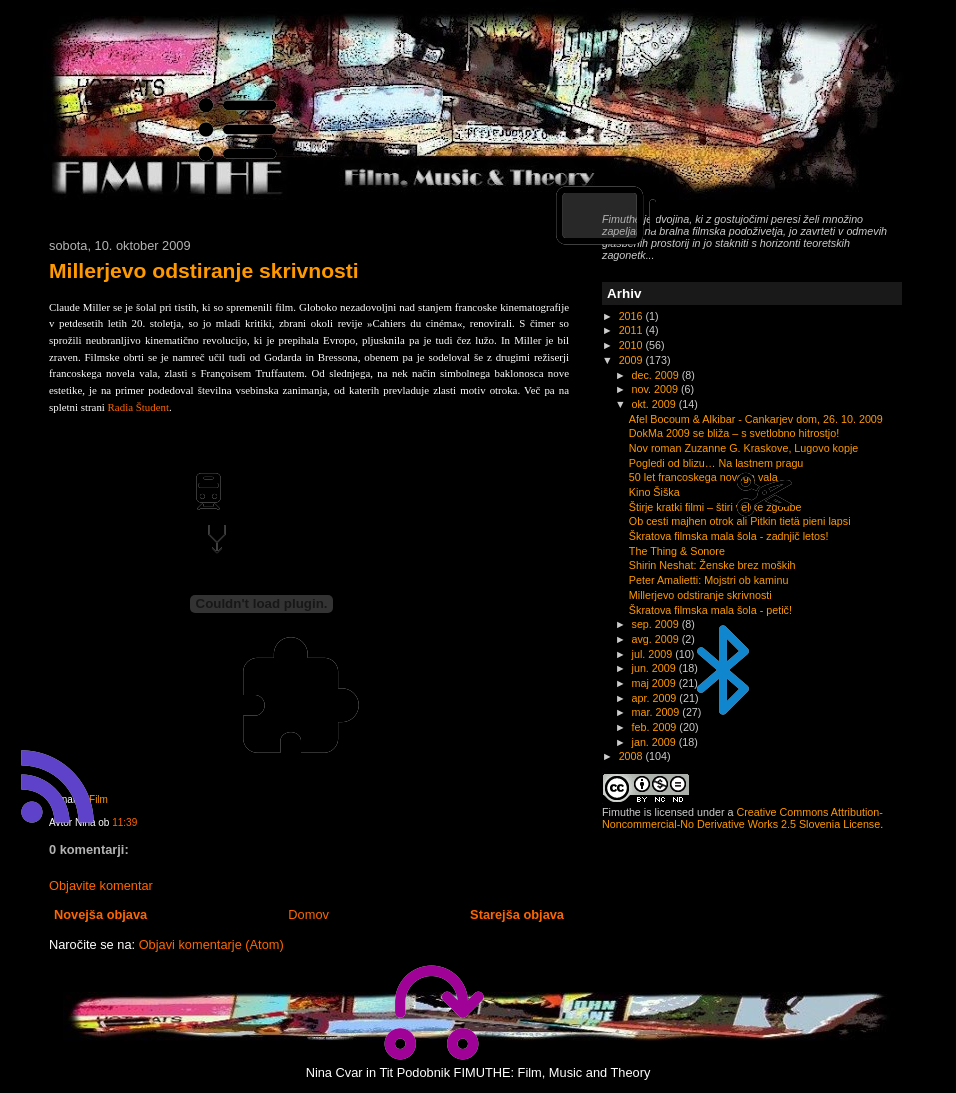 This screenshot has height=1093, width=956. Describe the element at coordinates (431, 1012) in the screenshot. I see `change or update status between states` at that location.